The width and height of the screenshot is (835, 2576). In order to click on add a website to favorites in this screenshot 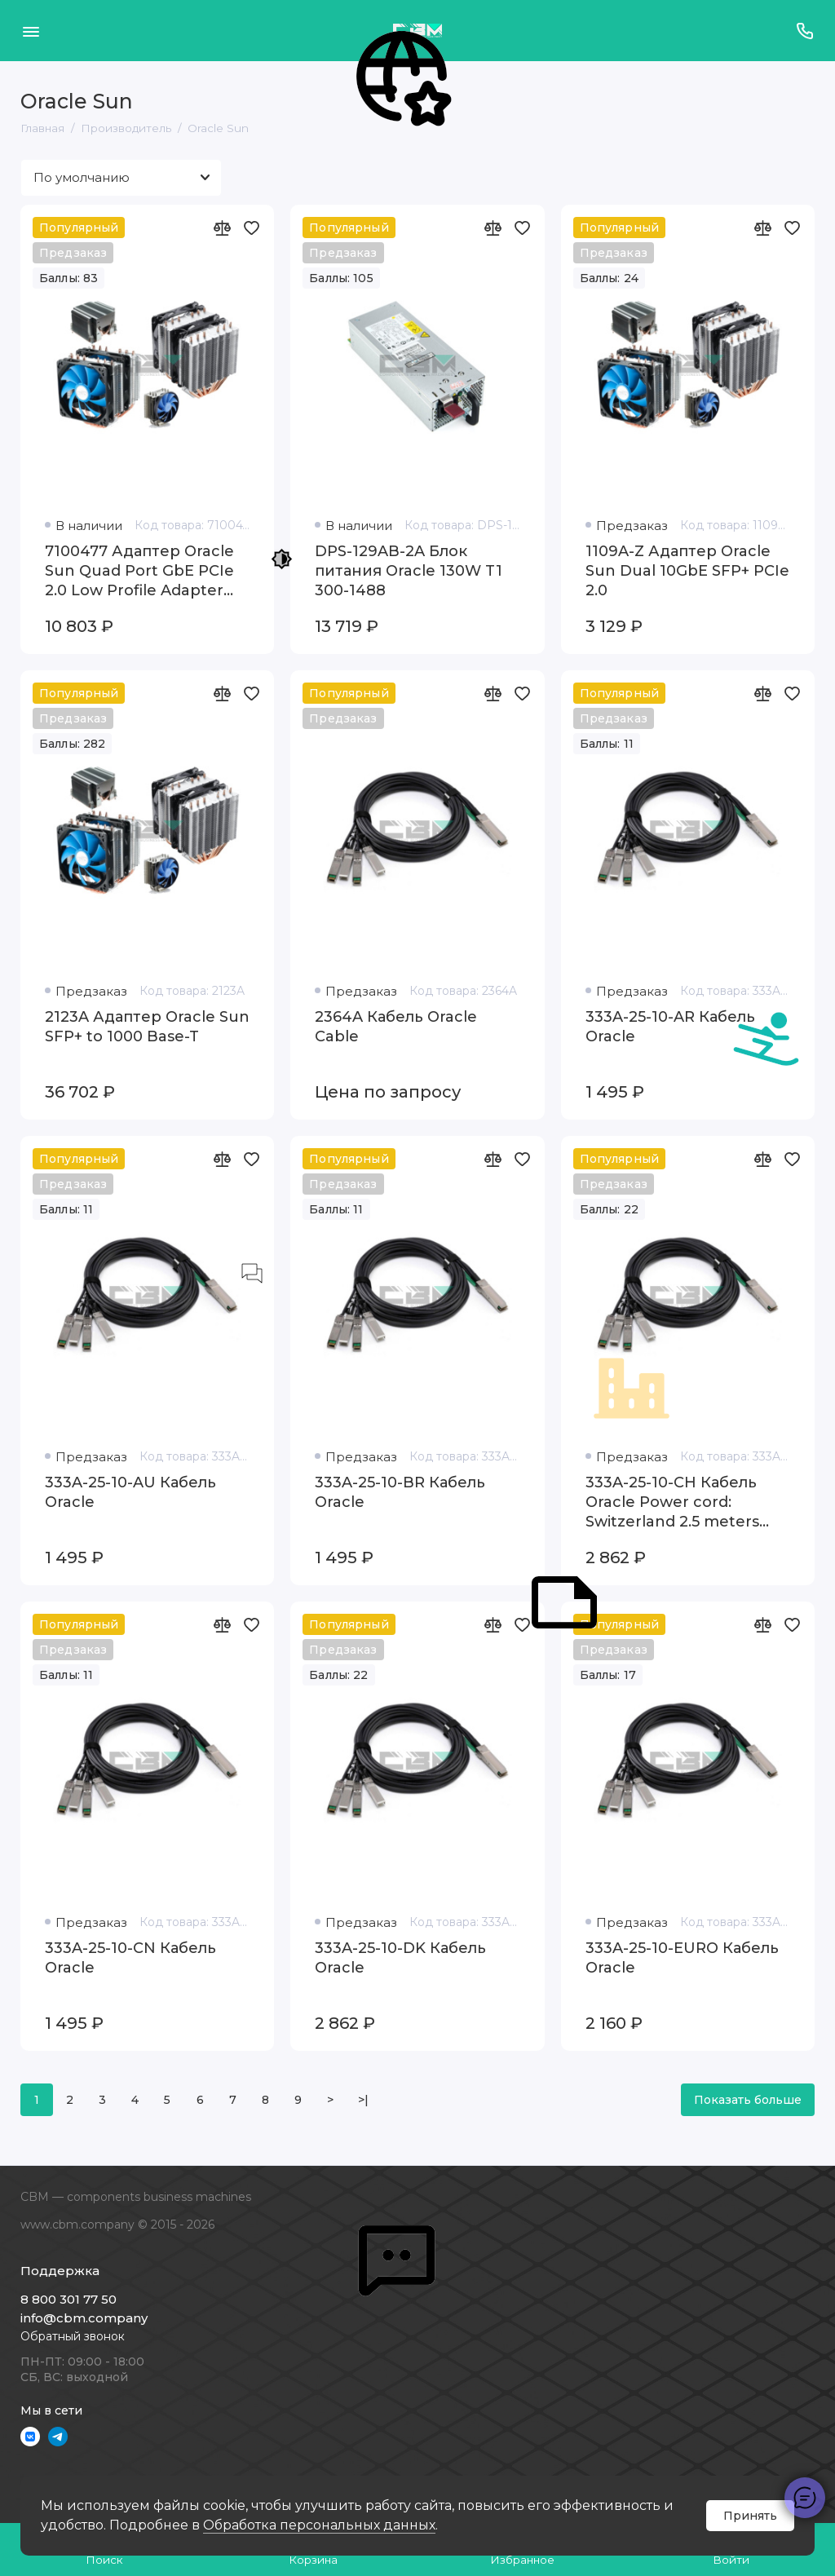, I will do `click(401, 76)`.